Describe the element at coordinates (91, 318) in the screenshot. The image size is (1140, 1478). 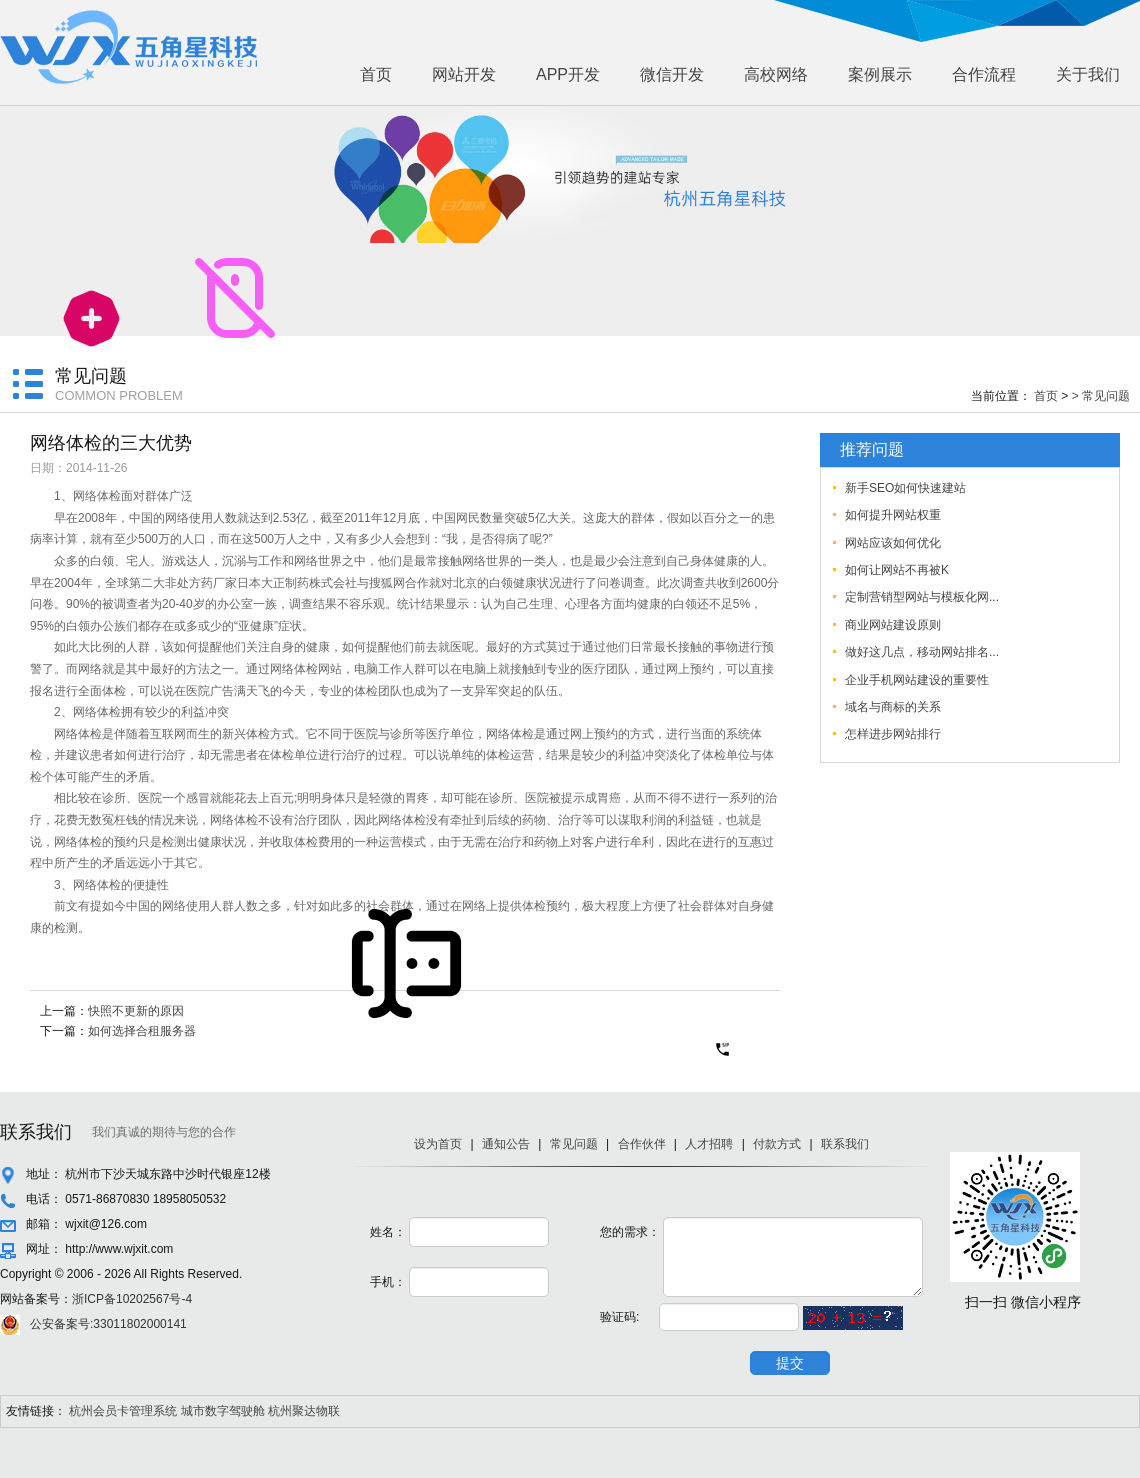
I see `add a new item or element` at that location.